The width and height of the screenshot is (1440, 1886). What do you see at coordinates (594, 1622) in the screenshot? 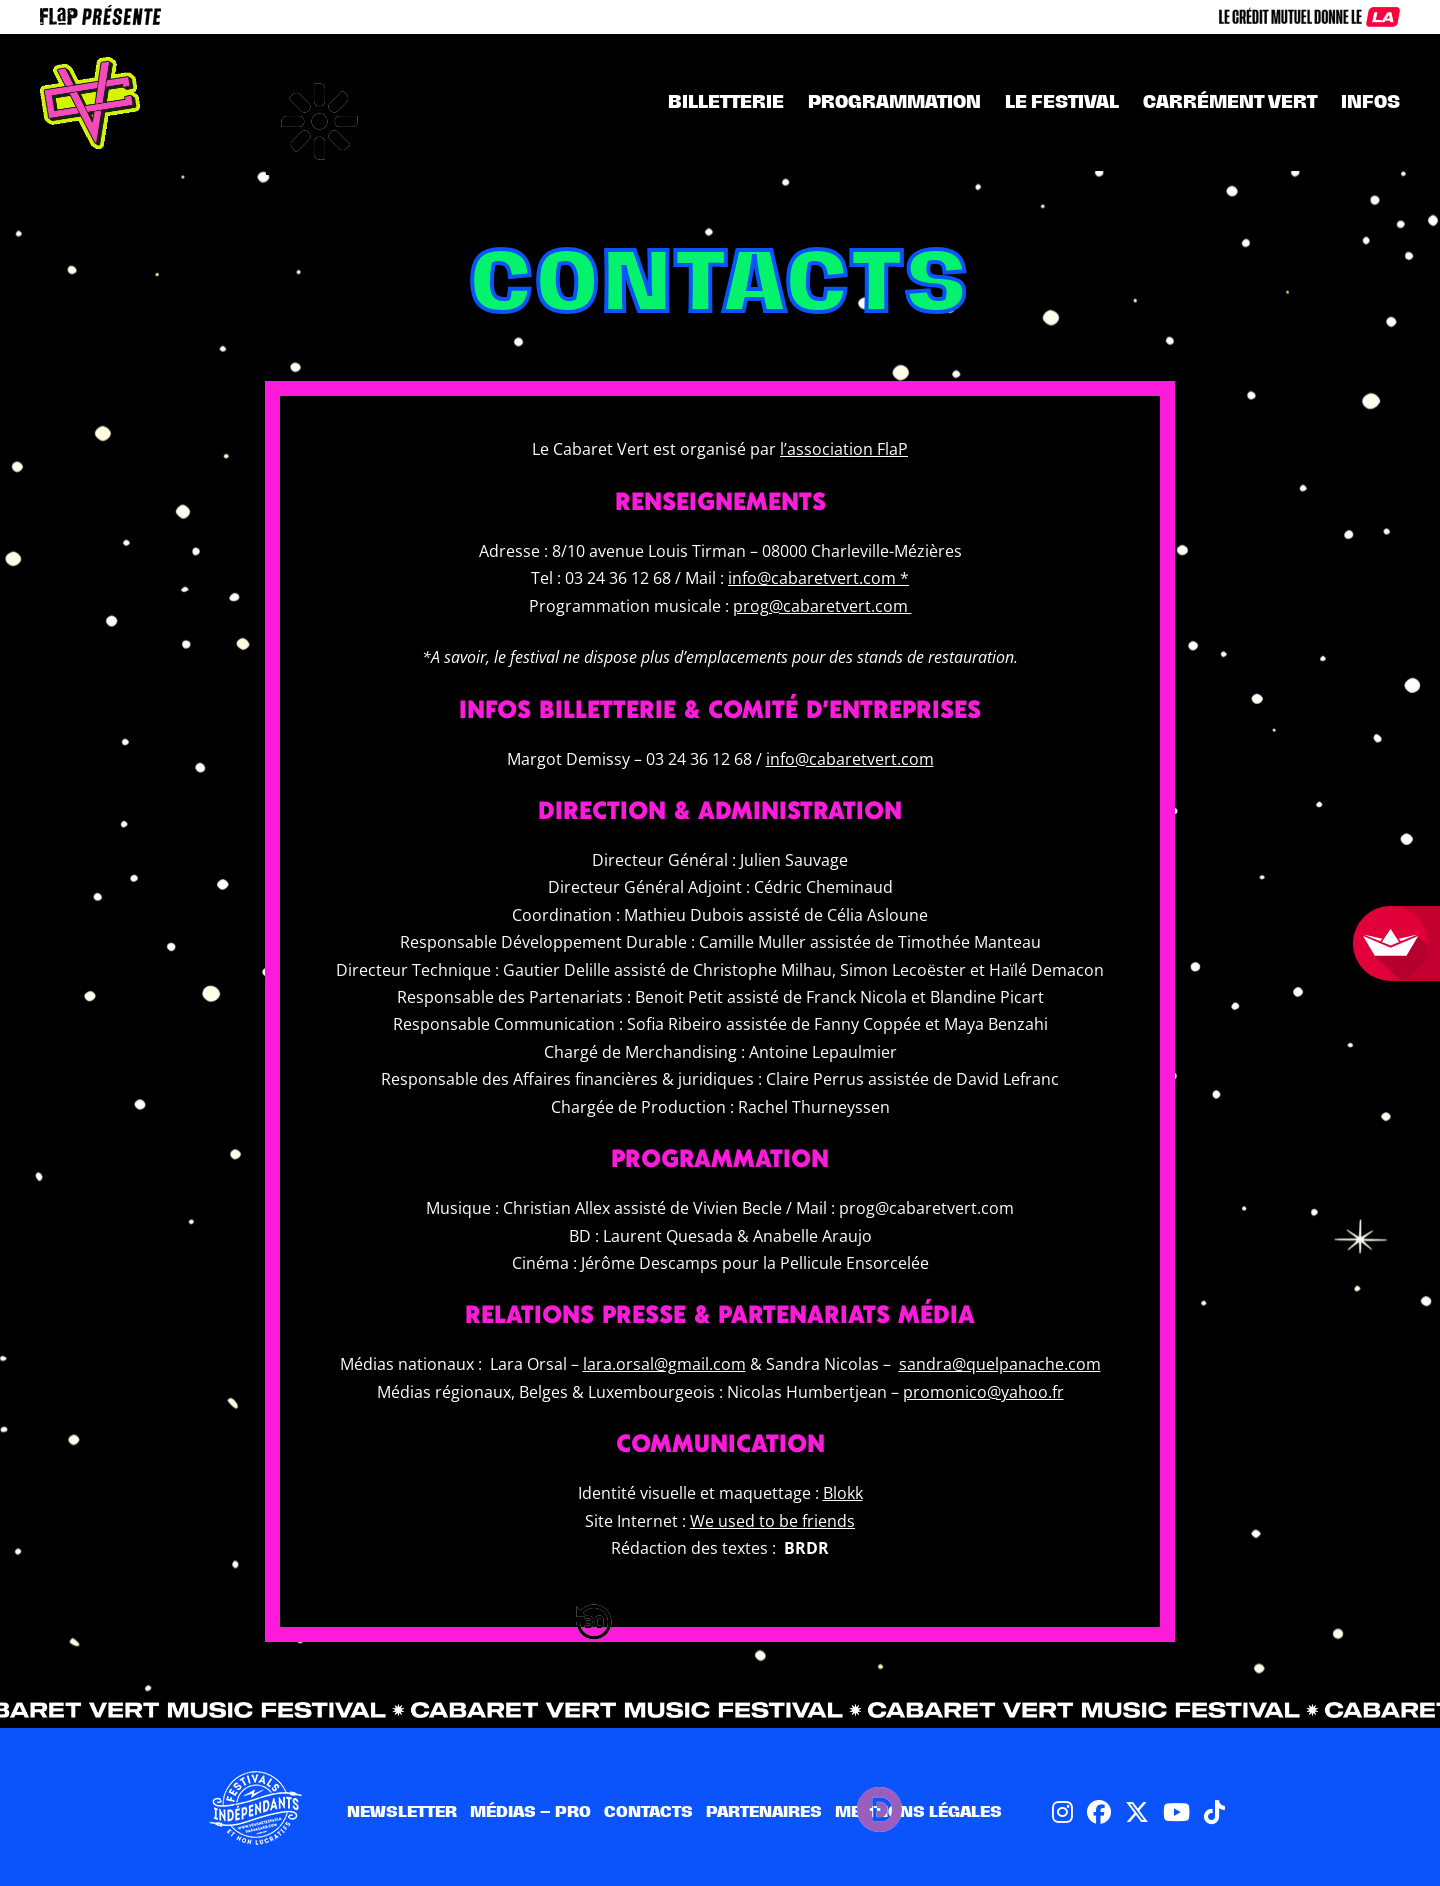
I see `rewind 30 seconds` at bounding box center [594, 1622].